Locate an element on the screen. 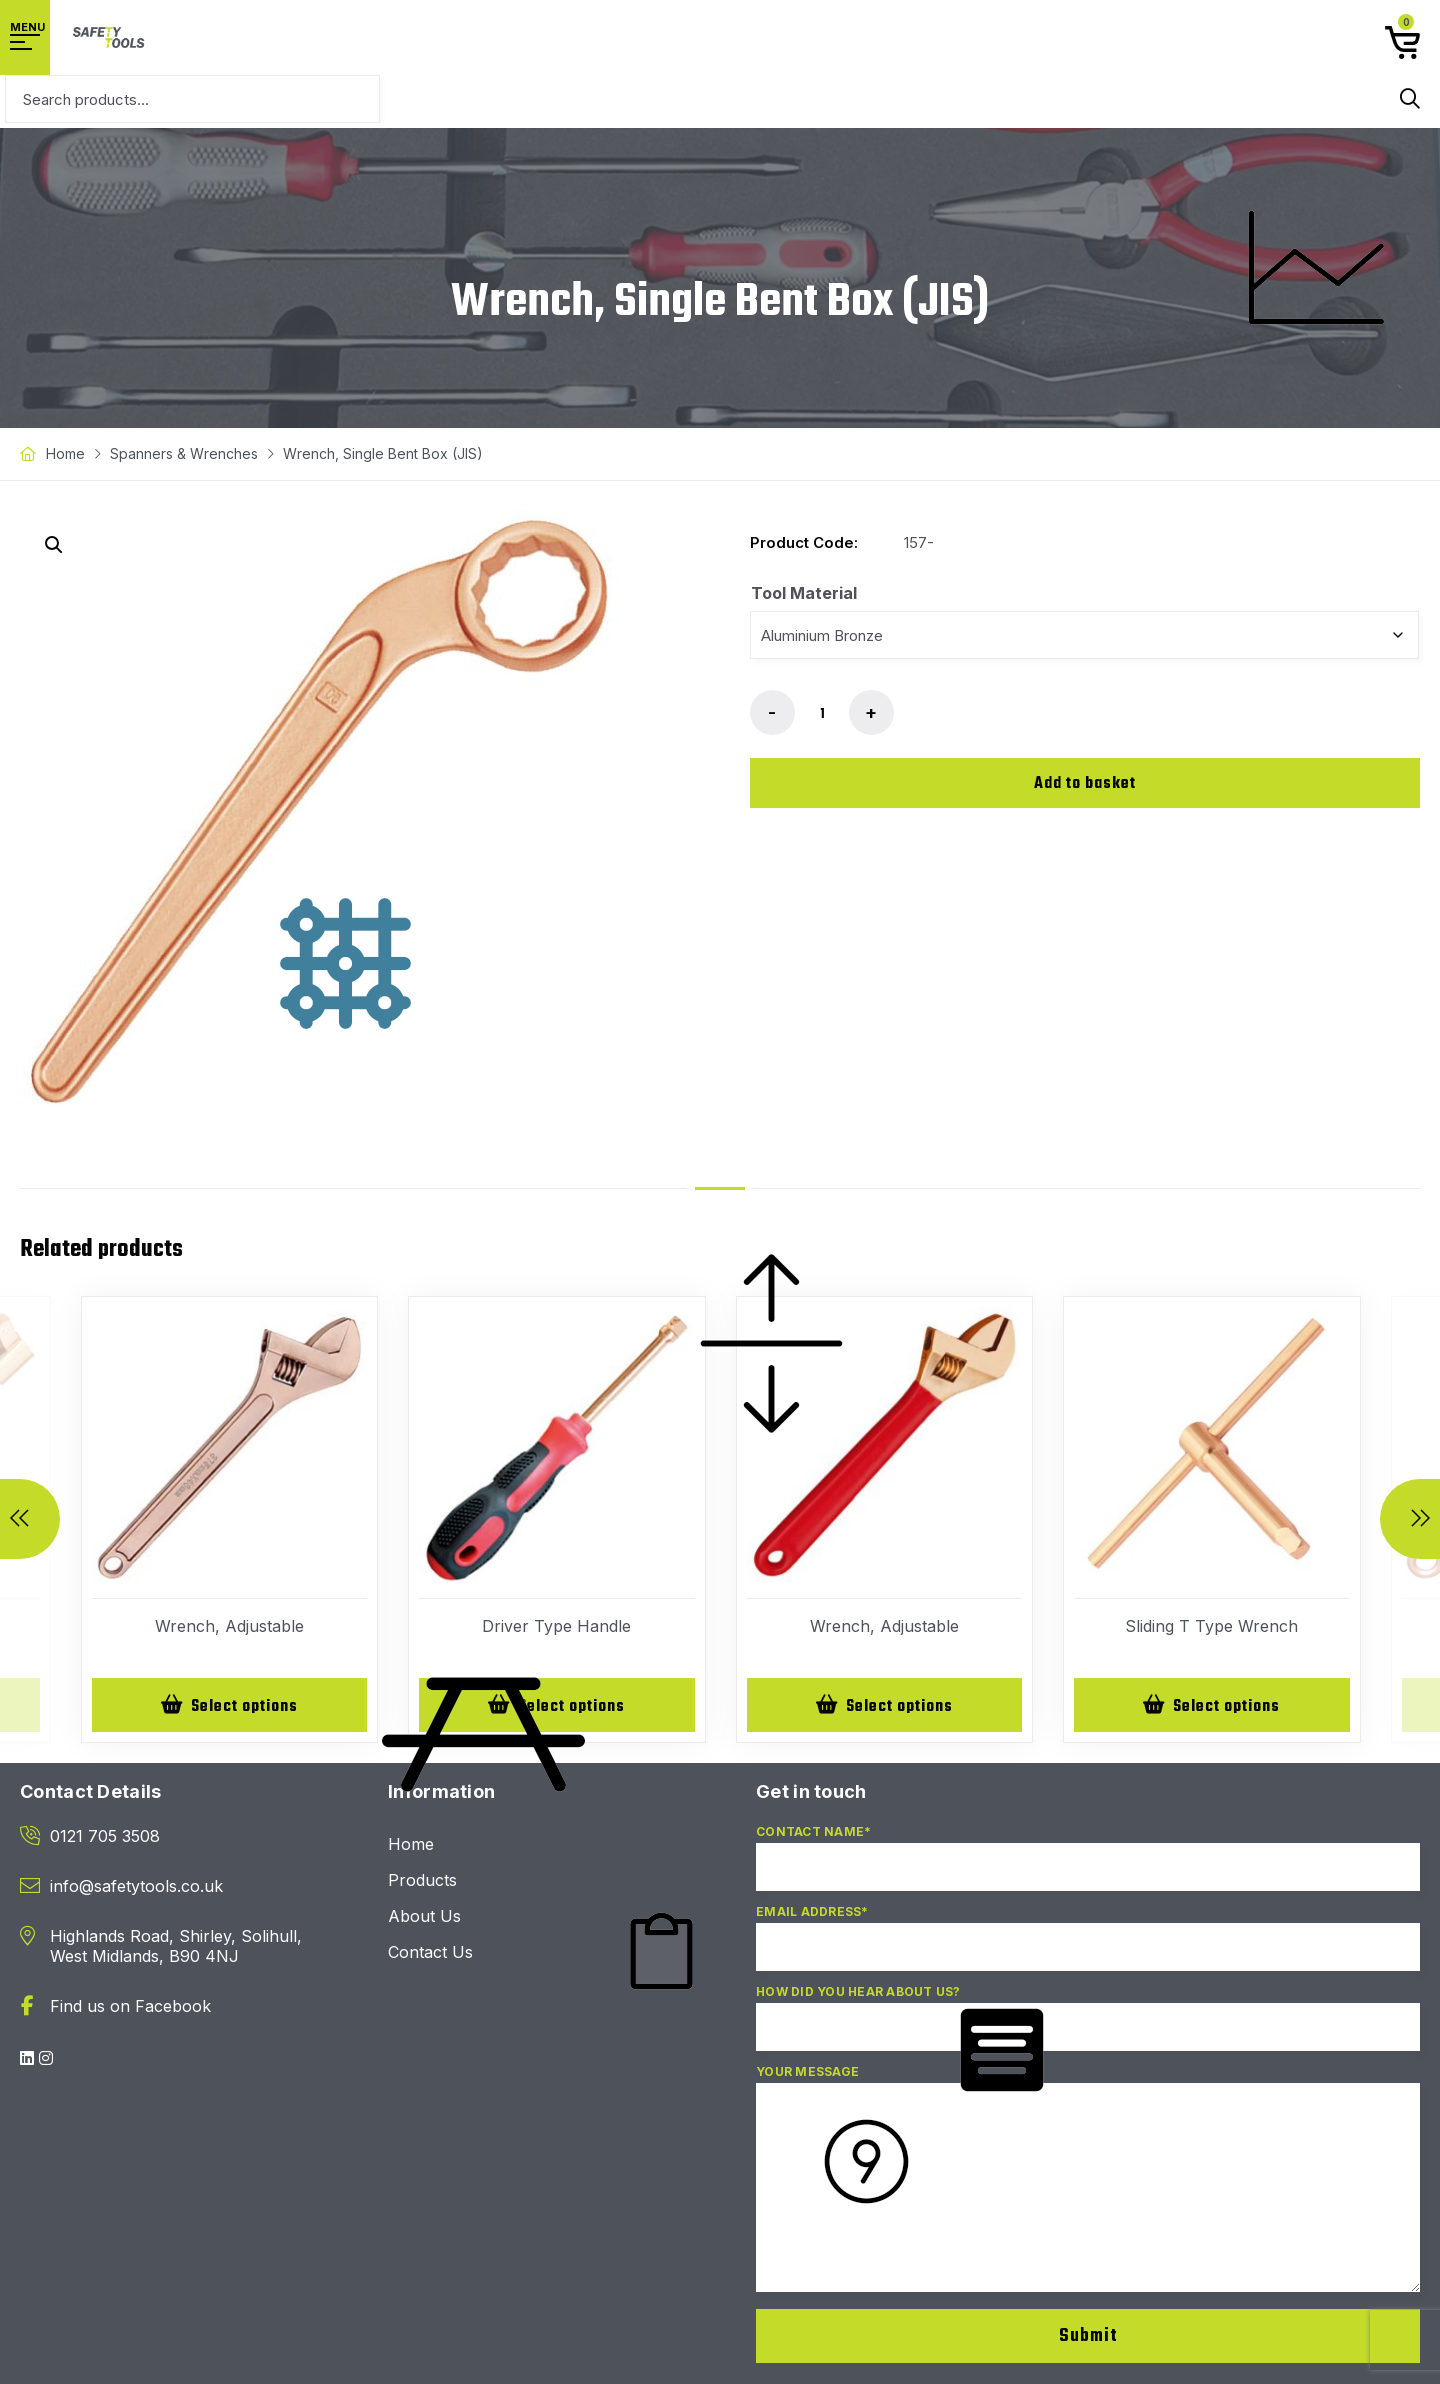 The image size is (1440, 2384). expand content vertically is located at coordinates (771, 1343).